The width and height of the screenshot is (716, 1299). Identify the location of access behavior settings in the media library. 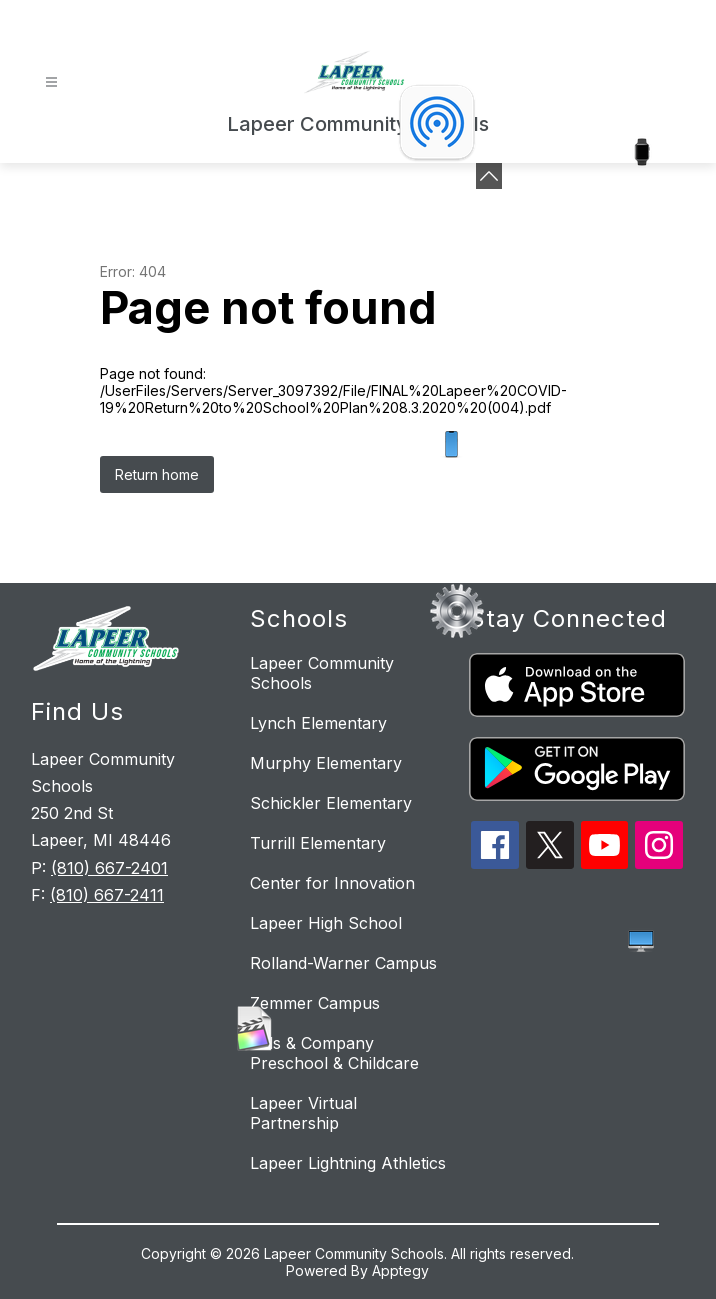
(457, 611).